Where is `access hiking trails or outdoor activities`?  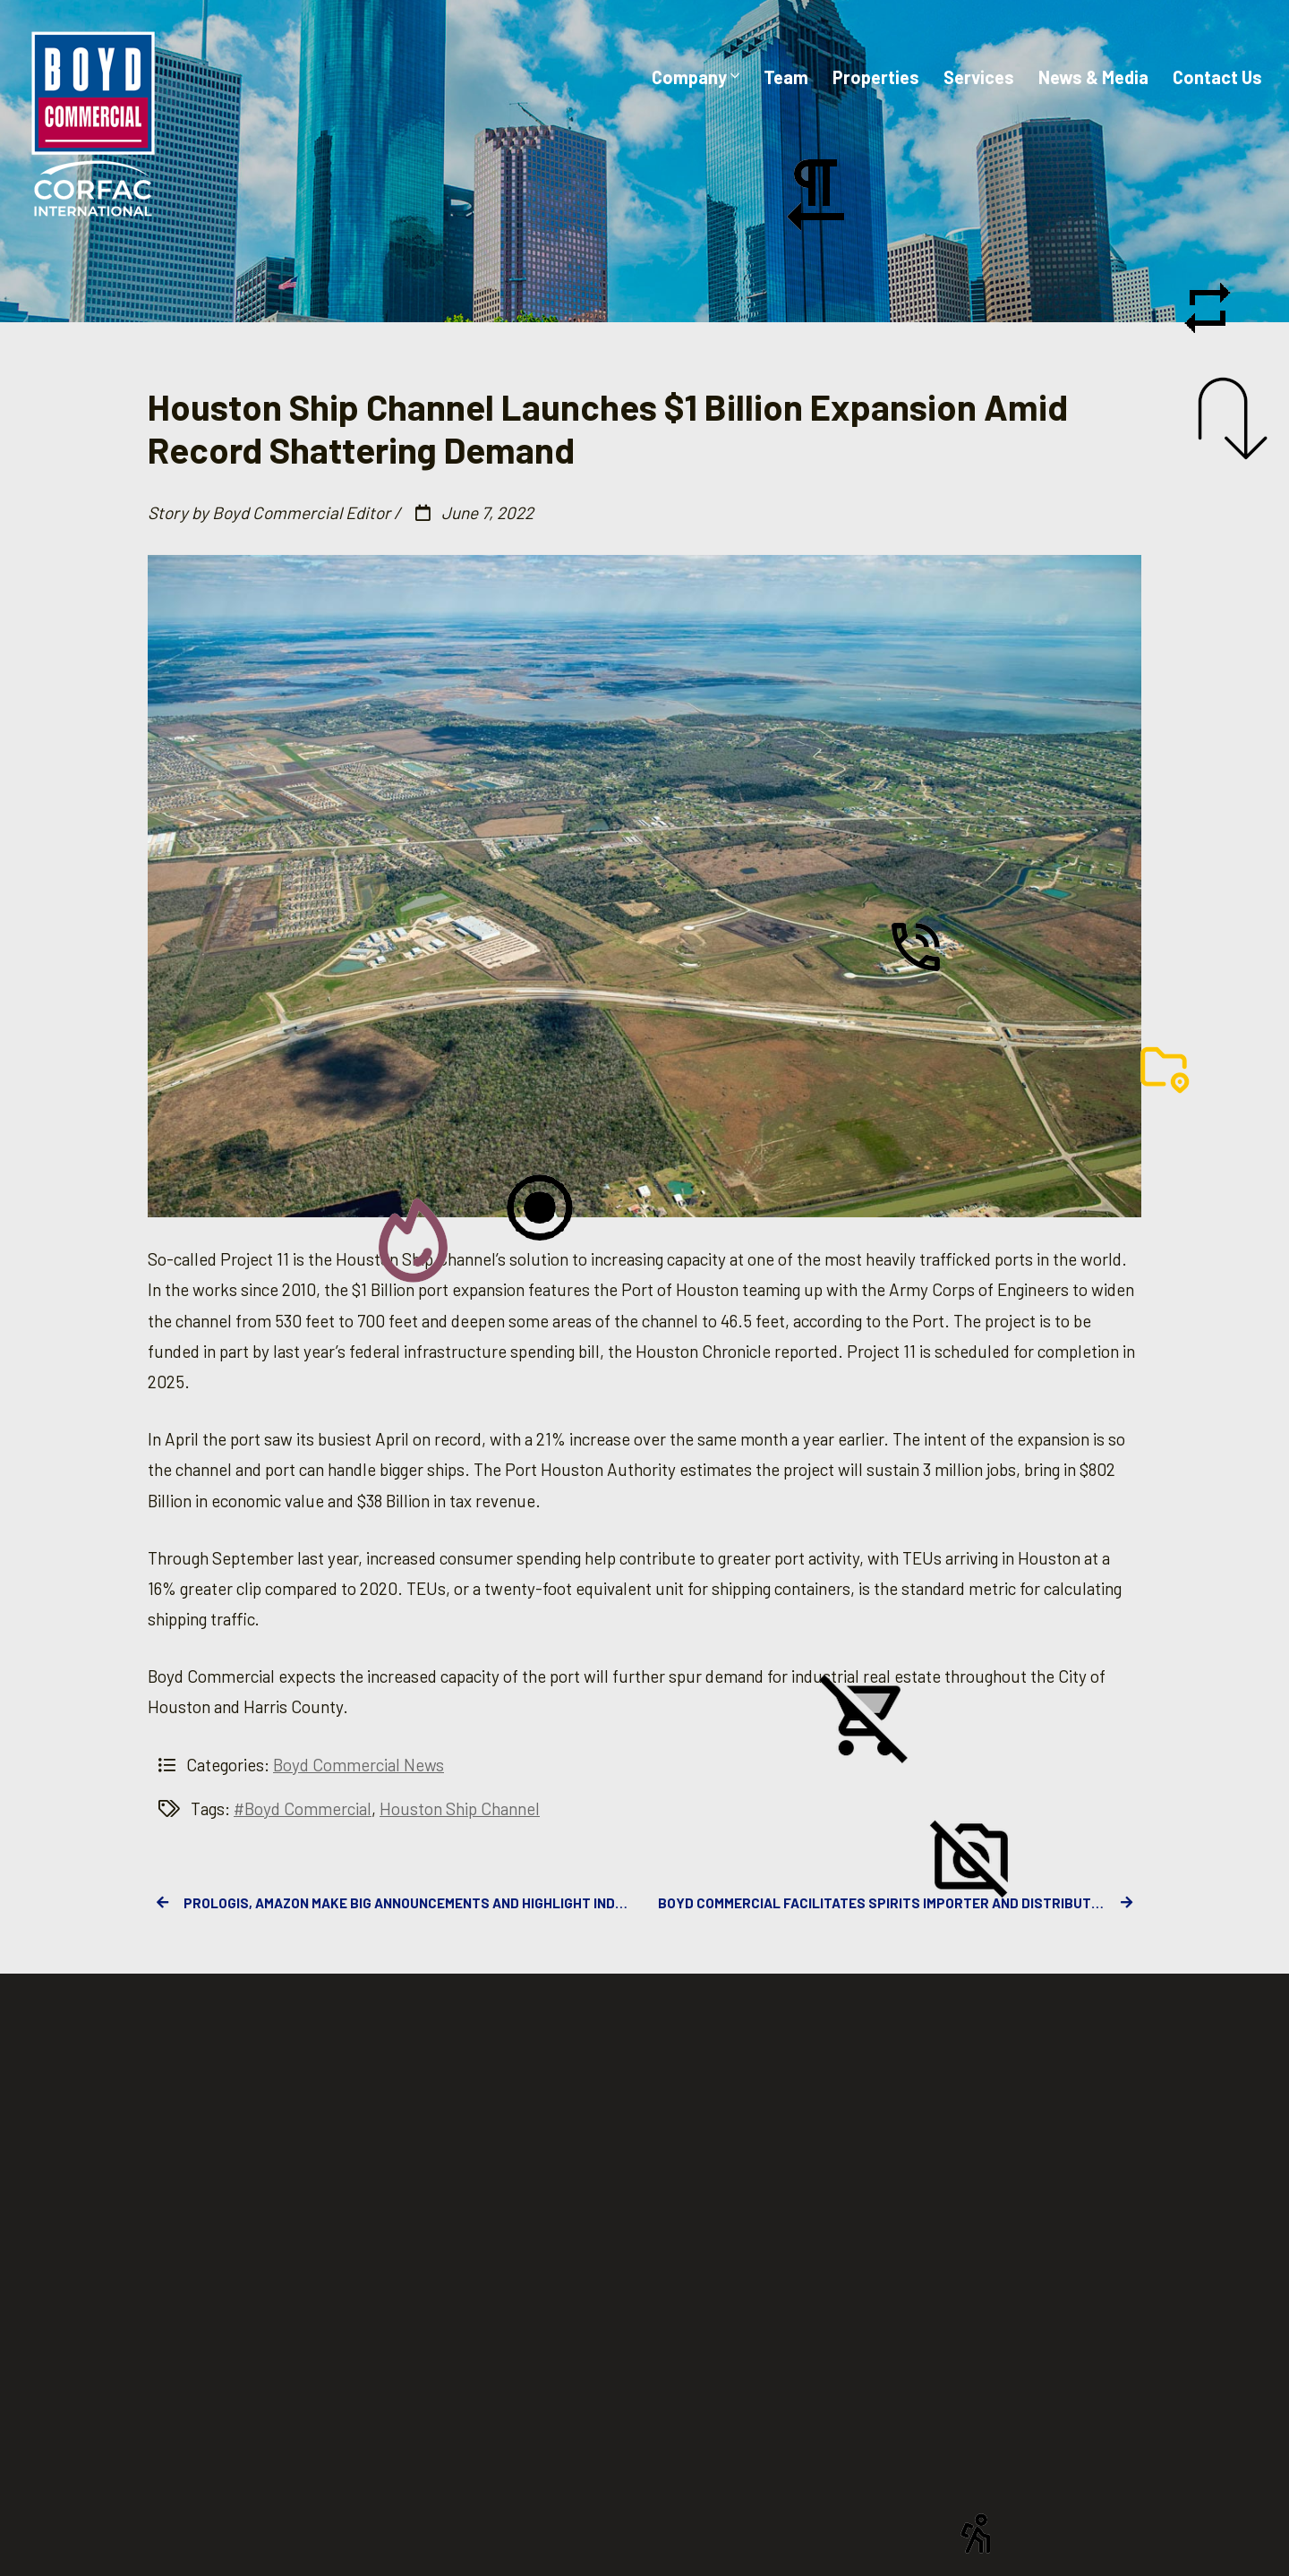 access hiking trails or outdoor activities is located at coordinates (977, 2533).